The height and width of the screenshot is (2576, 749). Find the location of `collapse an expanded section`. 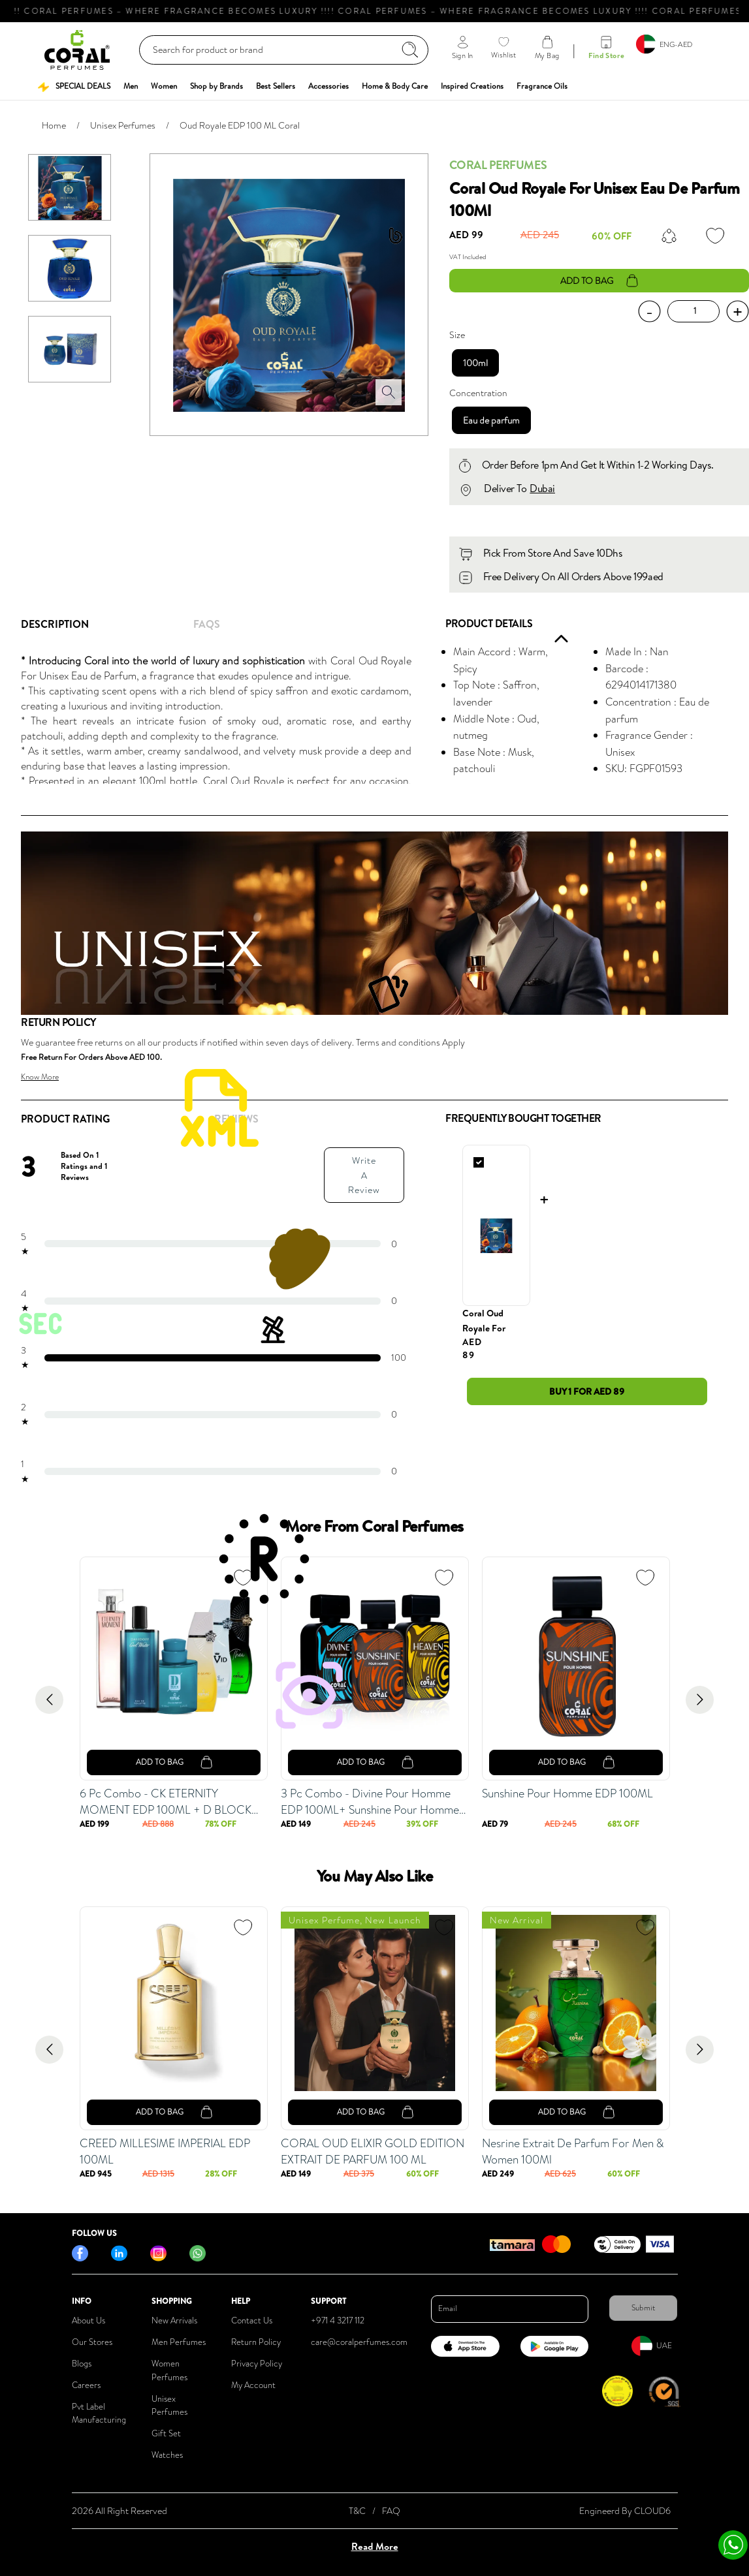

collapse an expanded section is located at coordinates (561, 638).